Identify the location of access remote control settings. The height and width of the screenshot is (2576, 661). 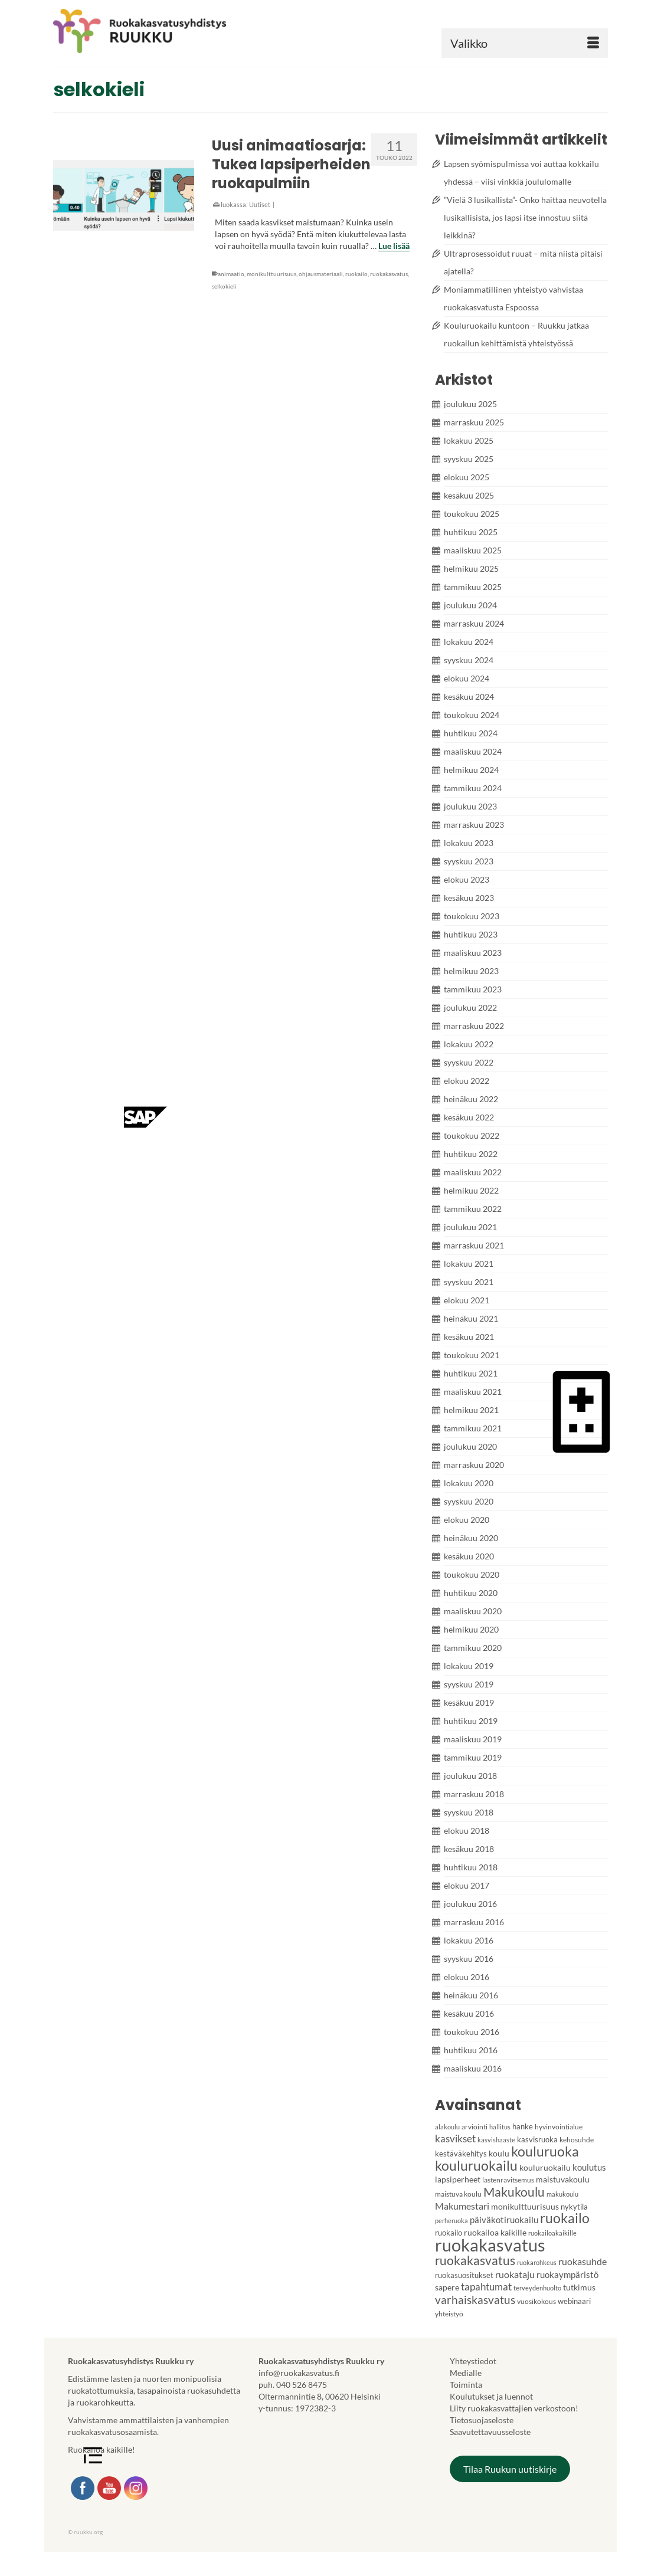
(581, 1412).